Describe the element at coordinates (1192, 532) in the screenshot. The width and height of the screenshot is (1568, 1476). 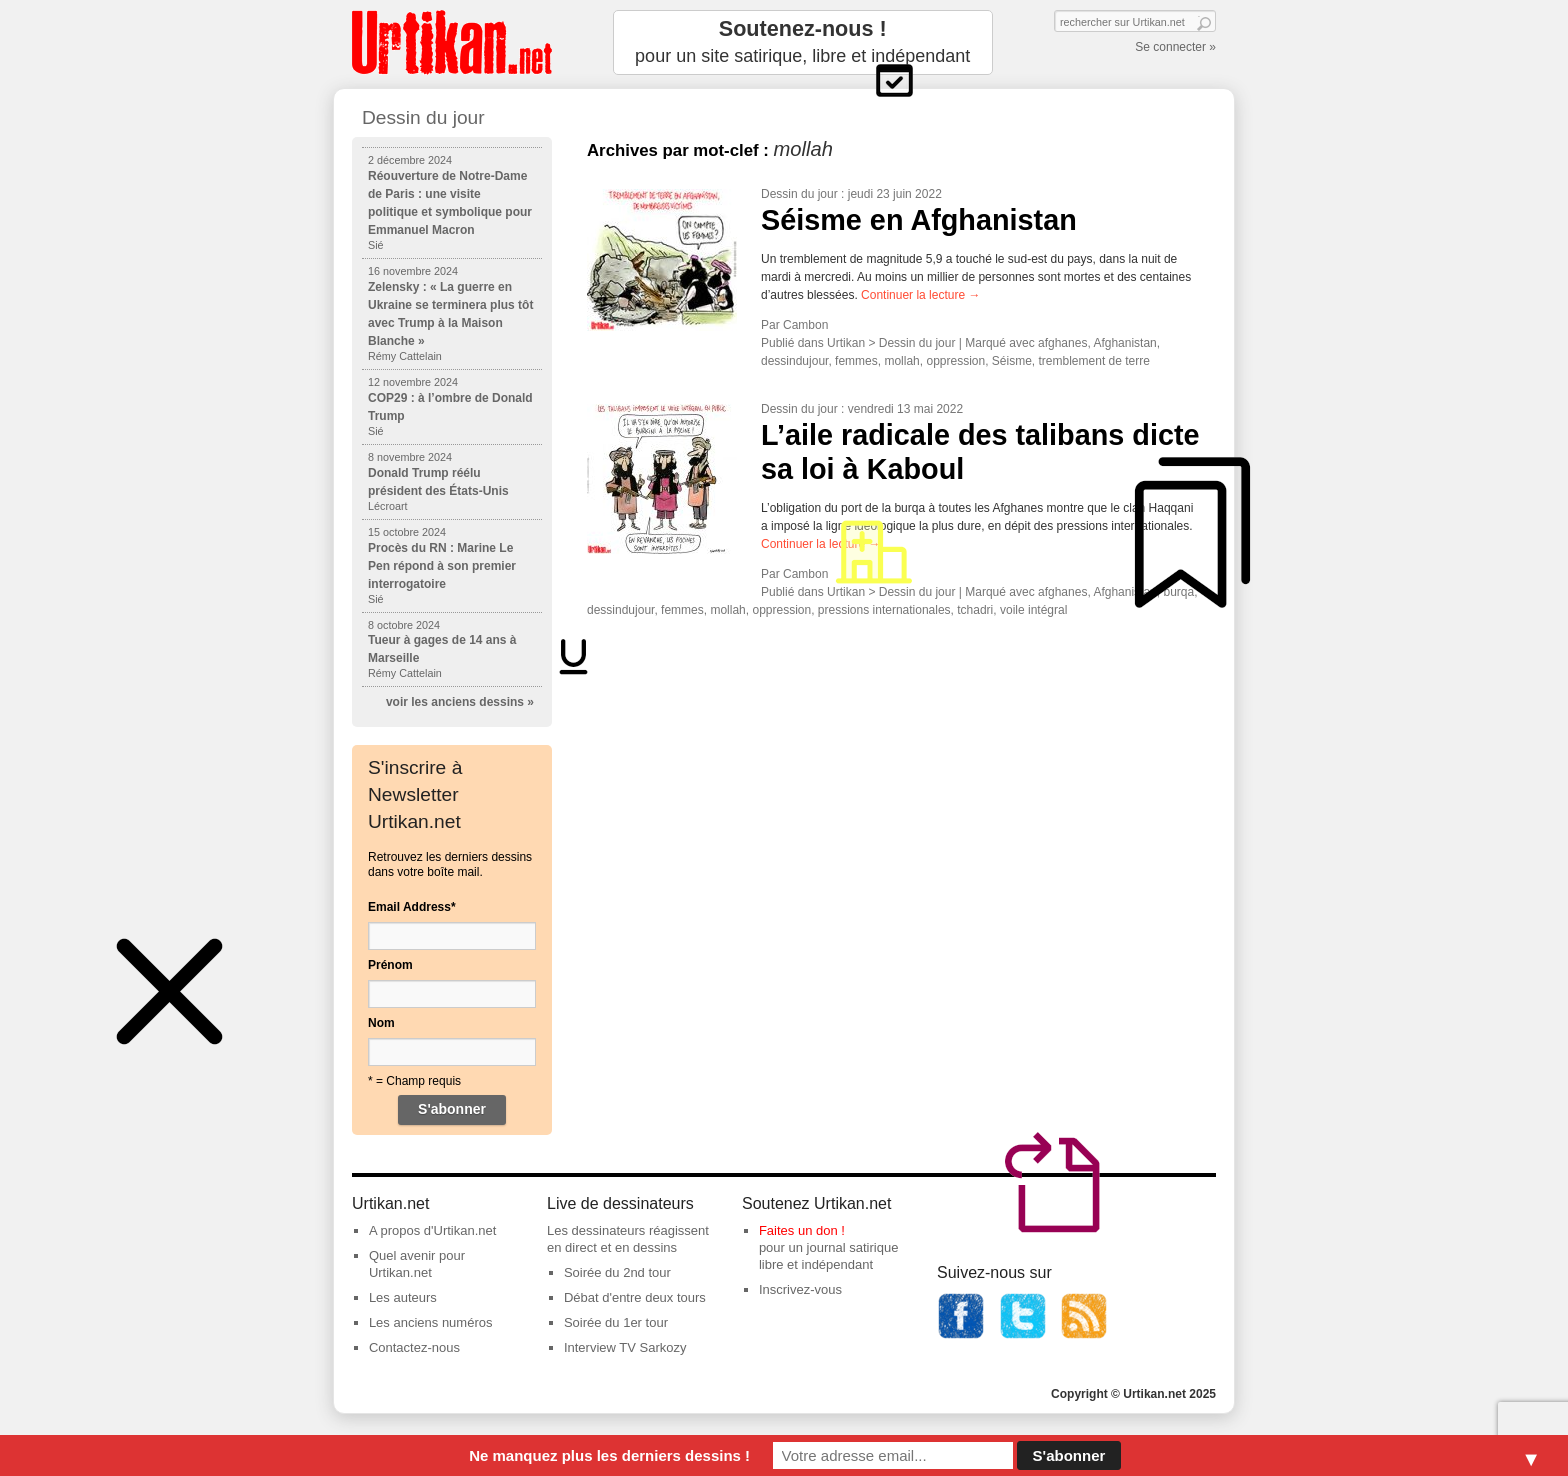
I see `view your saved bookmarks` at that location.